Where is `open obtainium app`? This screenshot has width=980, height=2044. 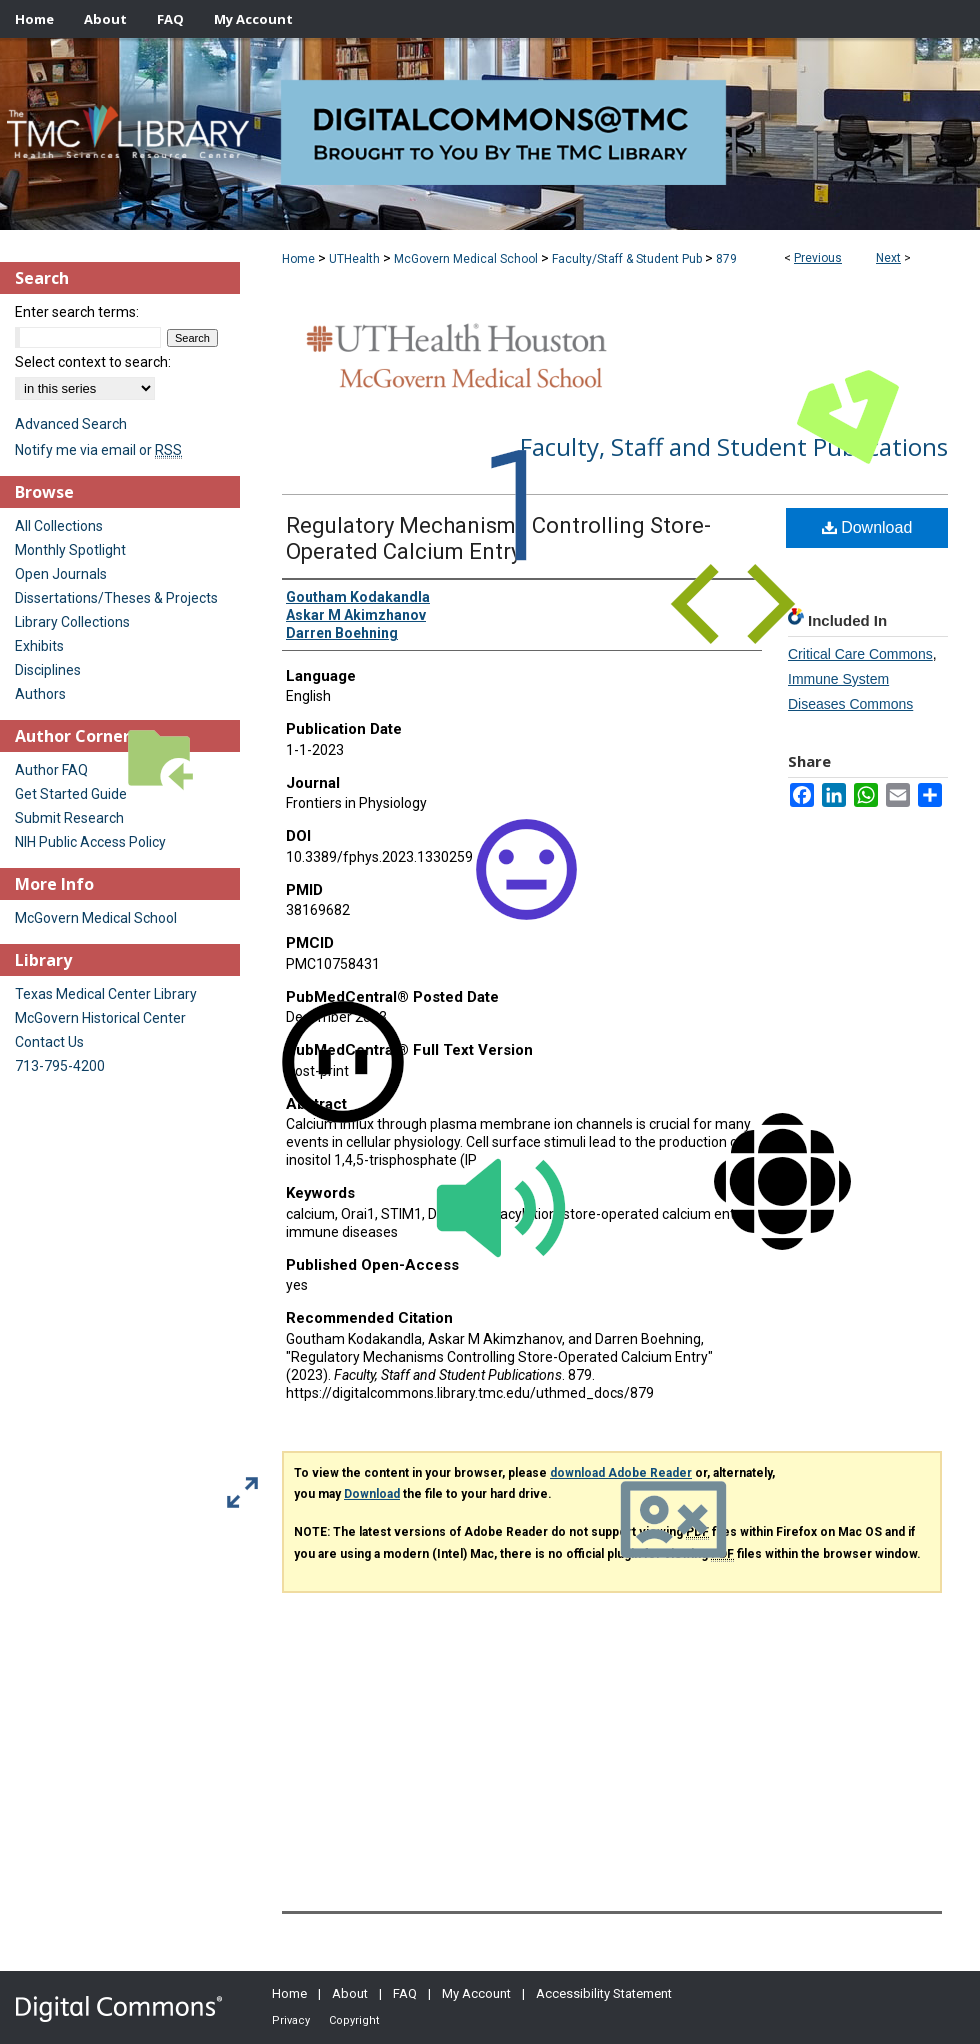 open obtainium app is located at coordinates (848, 417).